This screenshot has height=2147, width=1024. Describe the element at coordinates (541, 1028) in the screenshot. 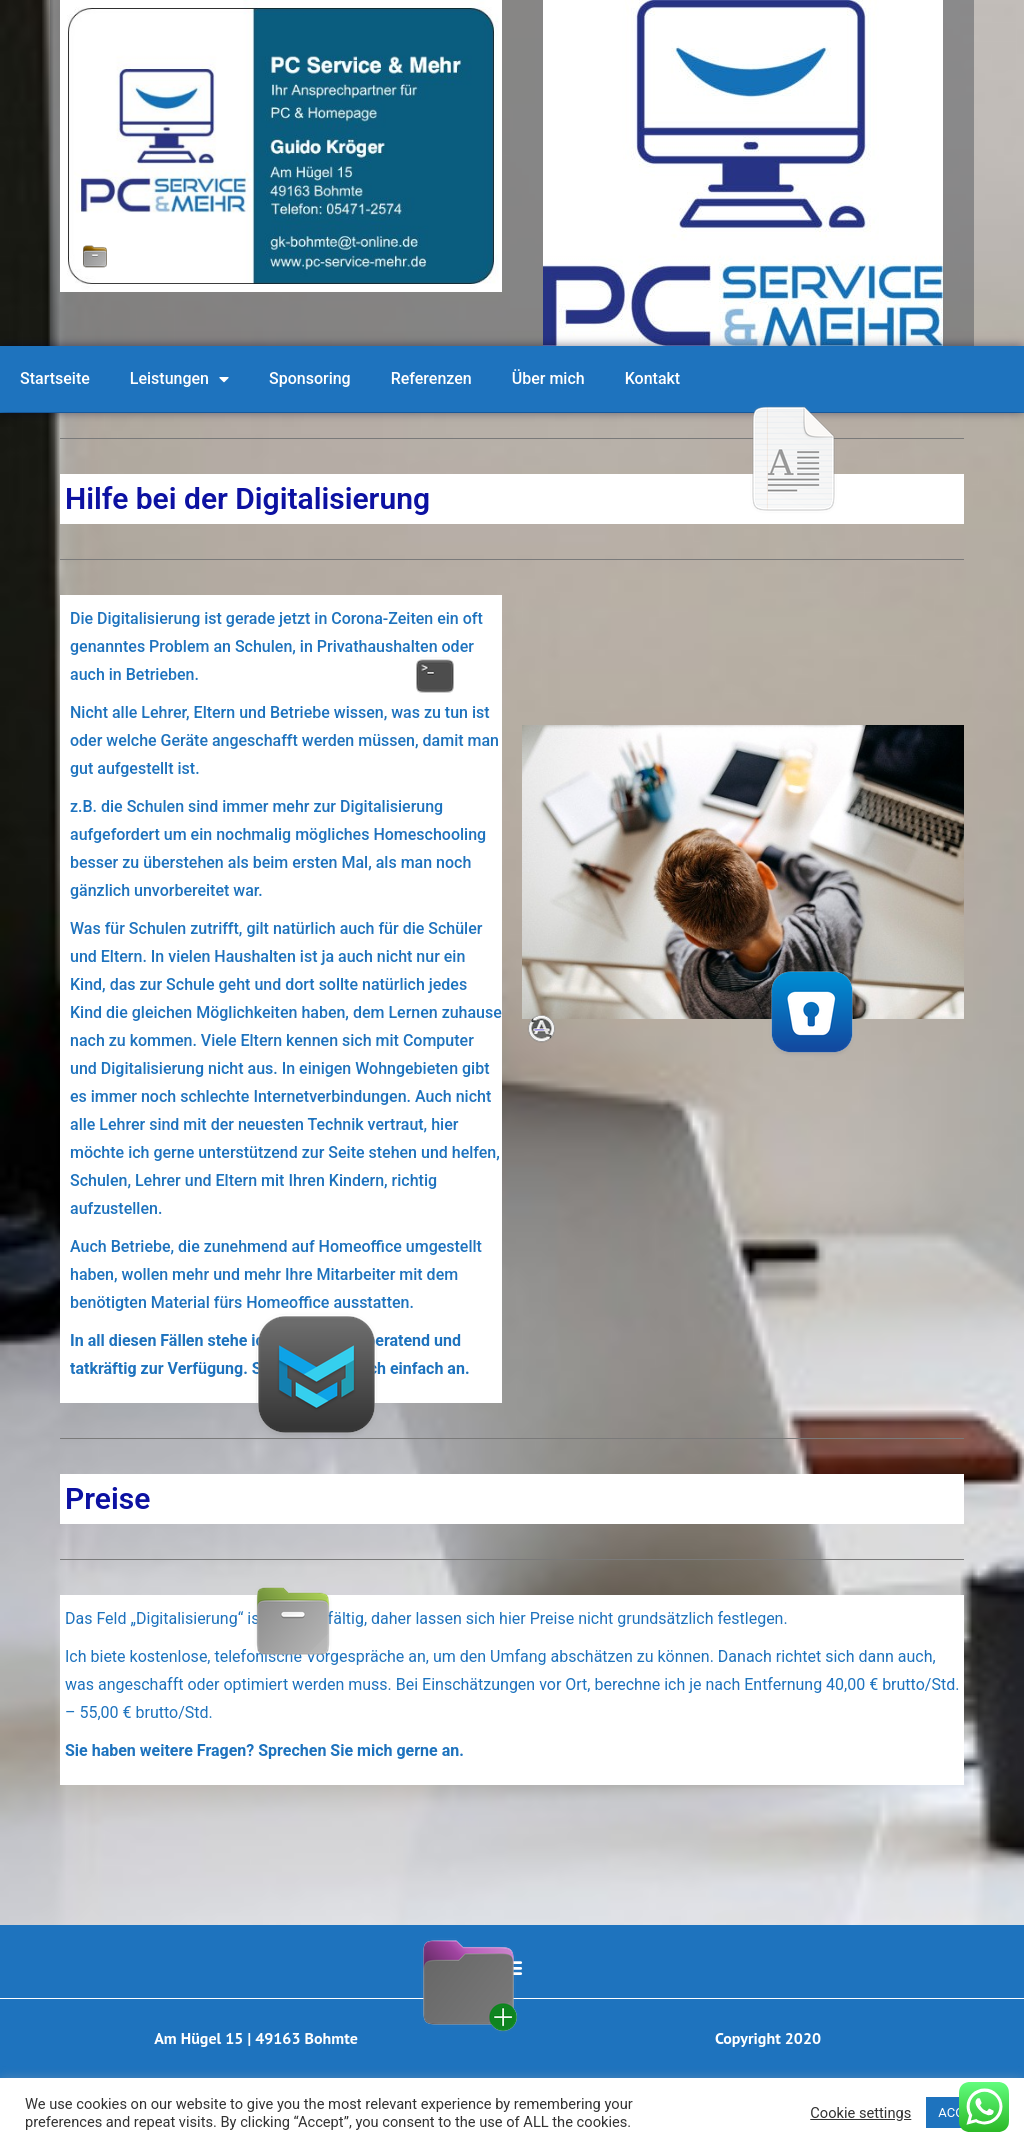

I see `check for and install system updates` at that location.